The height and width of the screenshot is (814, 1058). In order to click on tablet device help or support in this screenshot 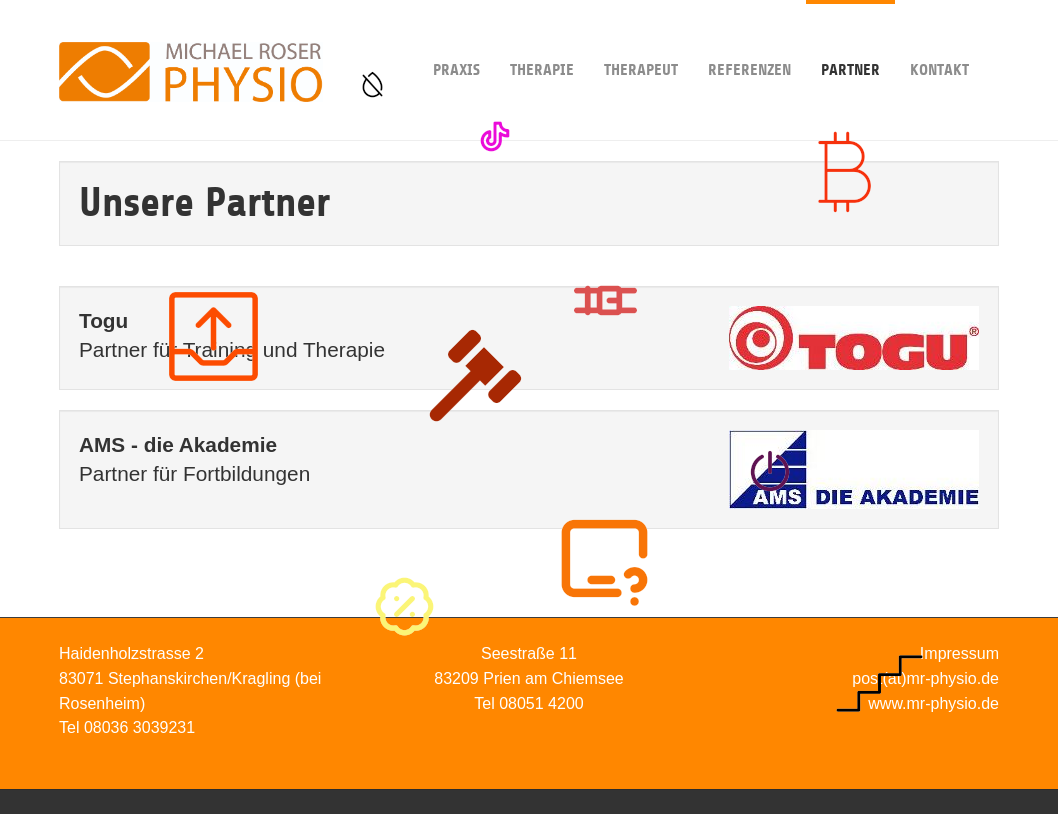, I will do `click(604, 558)`.